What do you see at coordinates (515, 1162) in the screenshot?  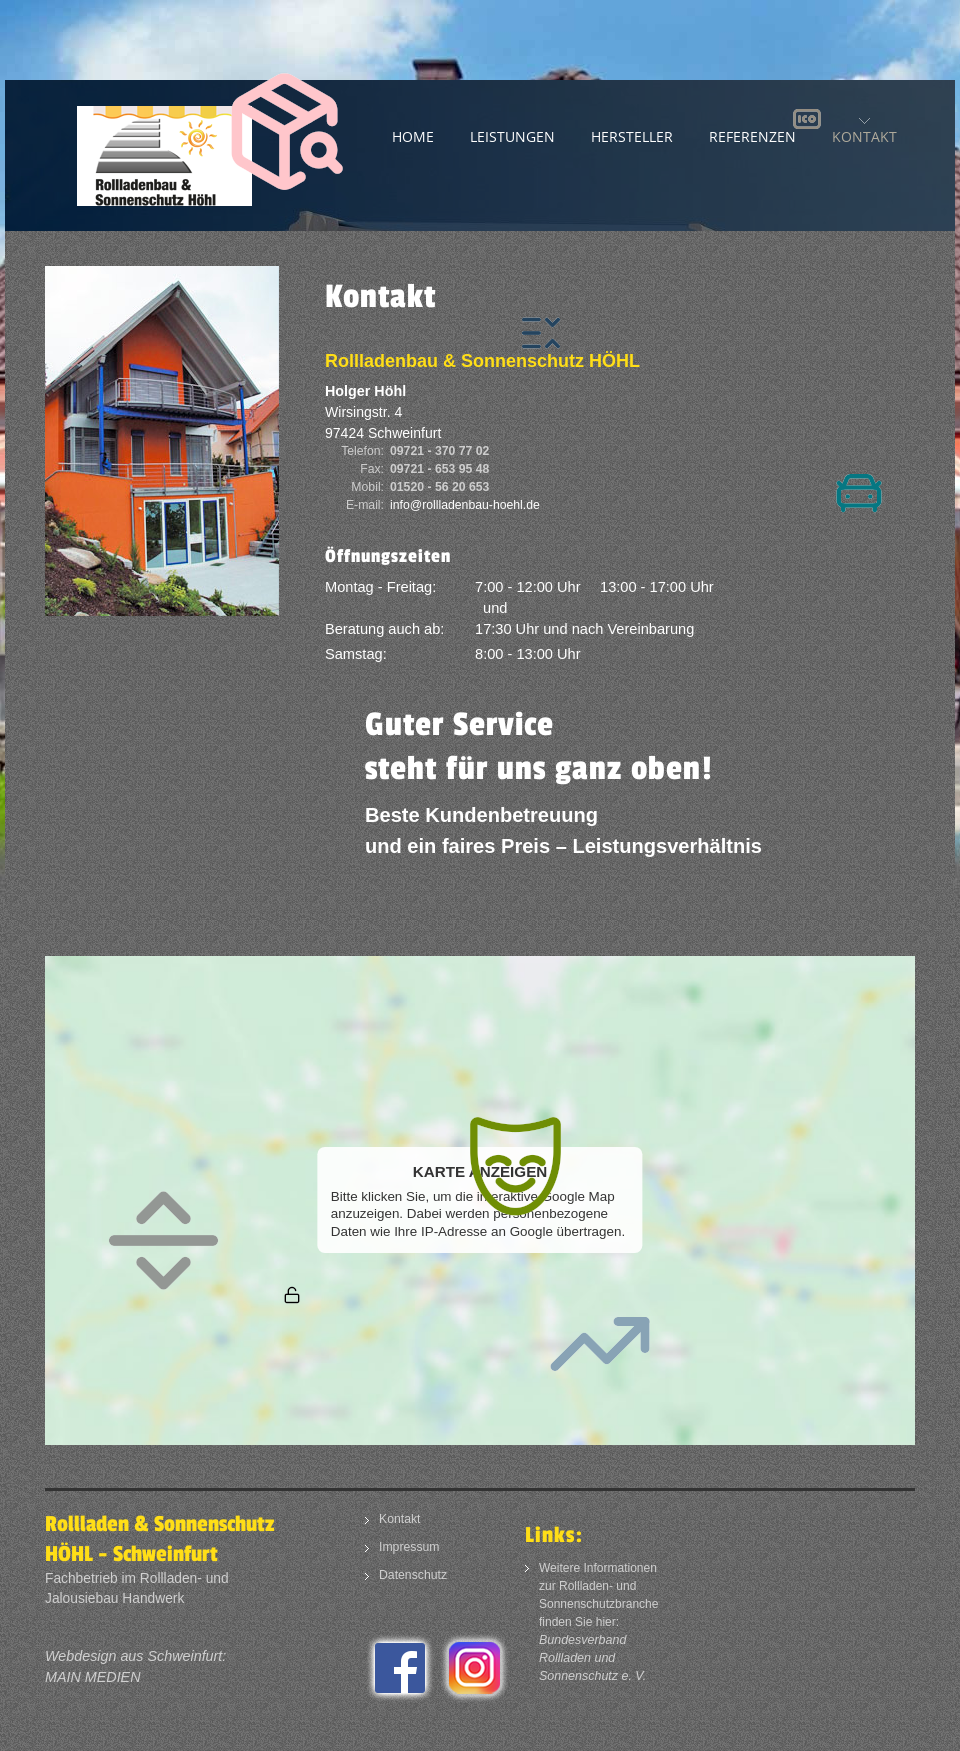 I see `access theater or entertainment mode` at bounding box center [515, 1162].